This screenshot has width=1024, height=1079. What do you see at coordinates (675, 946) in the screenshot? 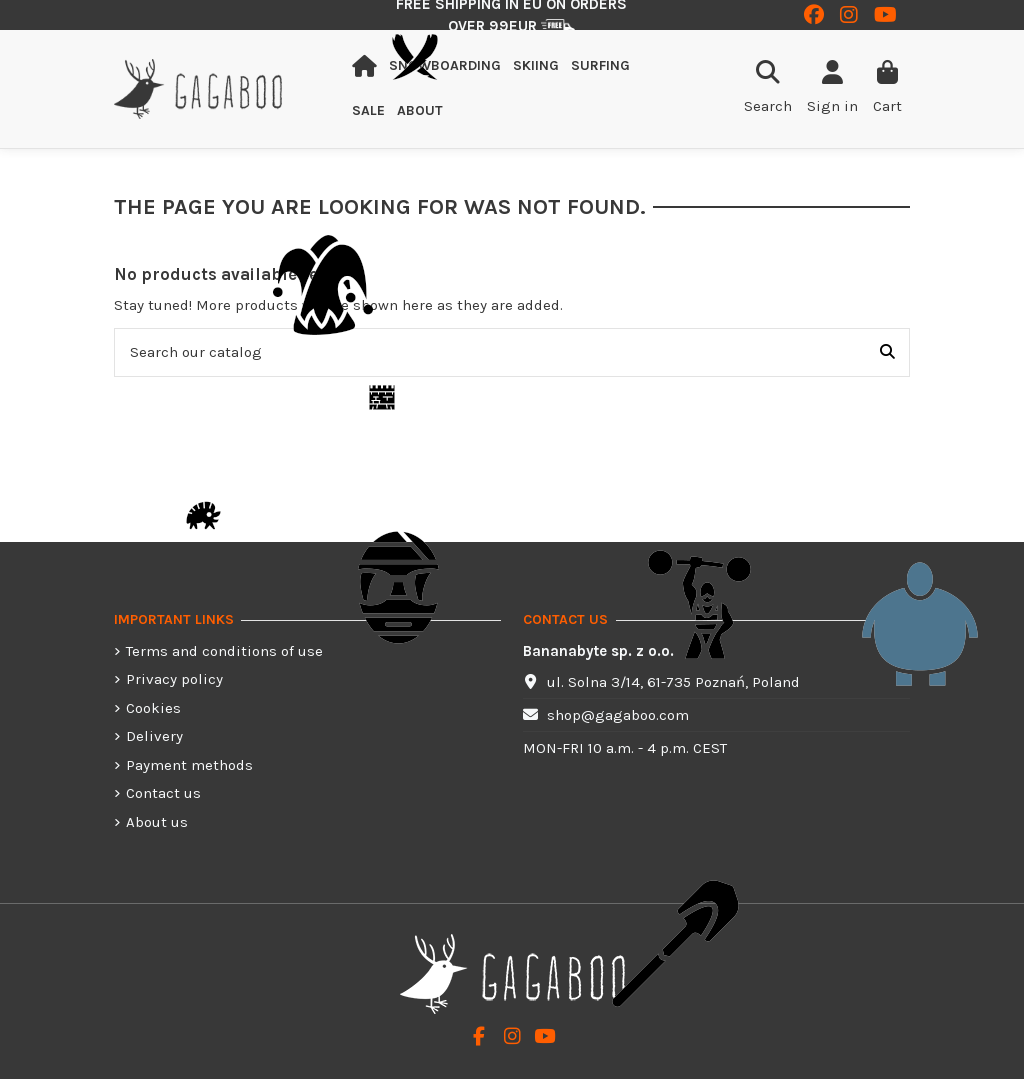
I see `equip digging or excavation tool` at bounding box center [675, 946].